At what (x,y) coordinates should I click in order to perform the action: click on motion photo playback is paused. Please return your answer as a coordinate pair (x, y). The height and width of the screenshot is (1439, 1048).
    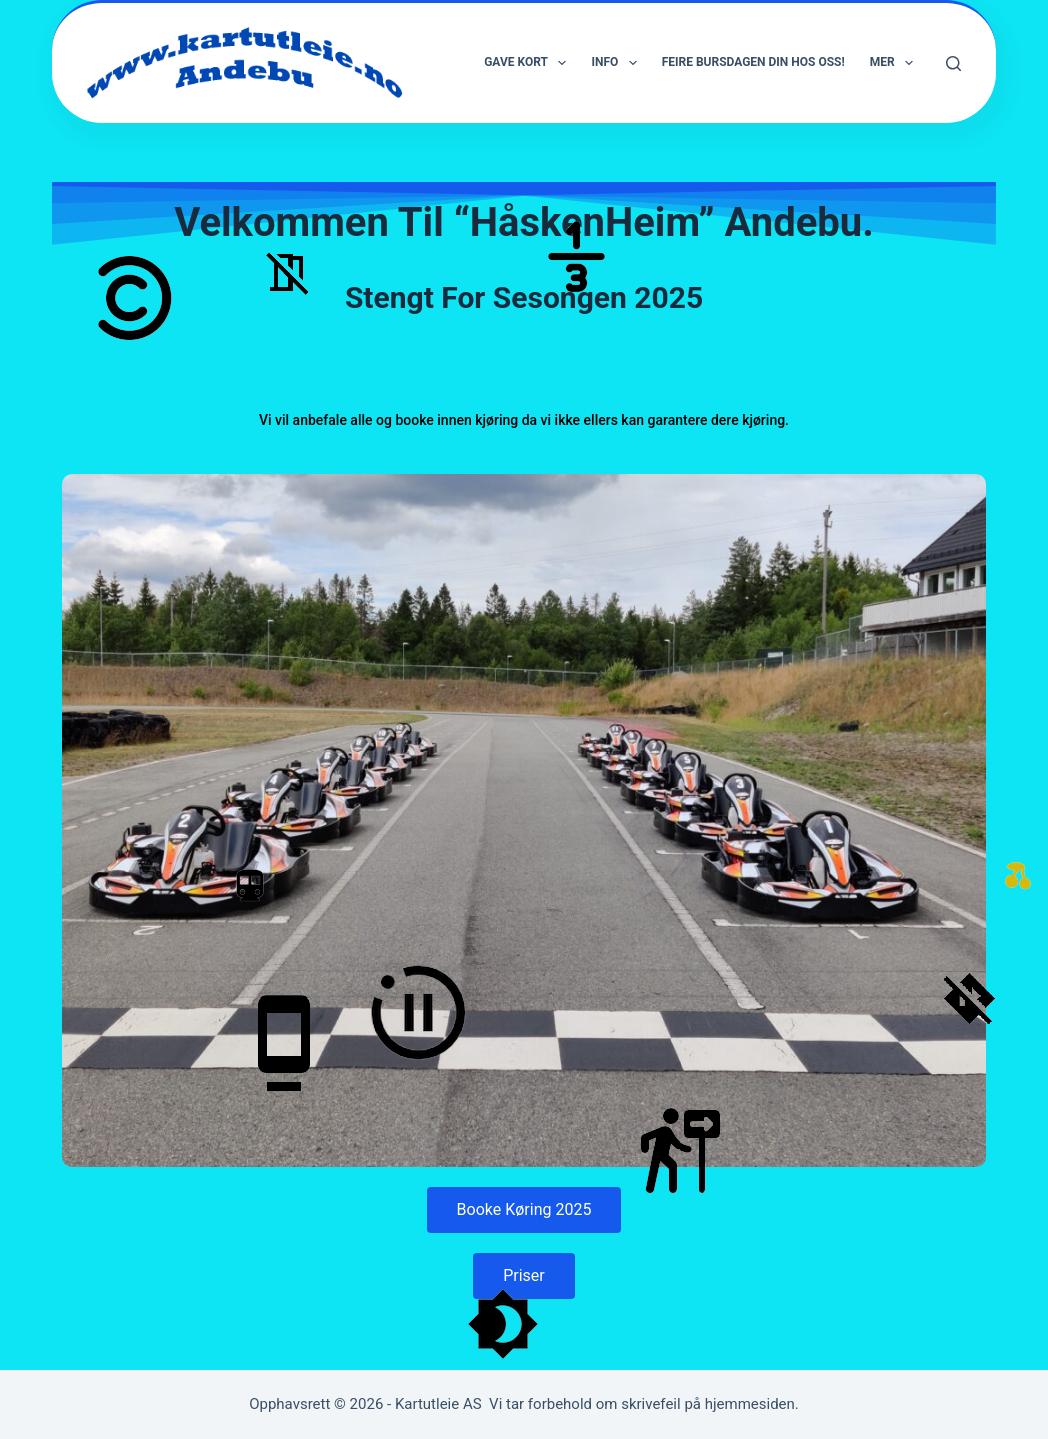
    Looking at the image, I should click on (418, 1012).